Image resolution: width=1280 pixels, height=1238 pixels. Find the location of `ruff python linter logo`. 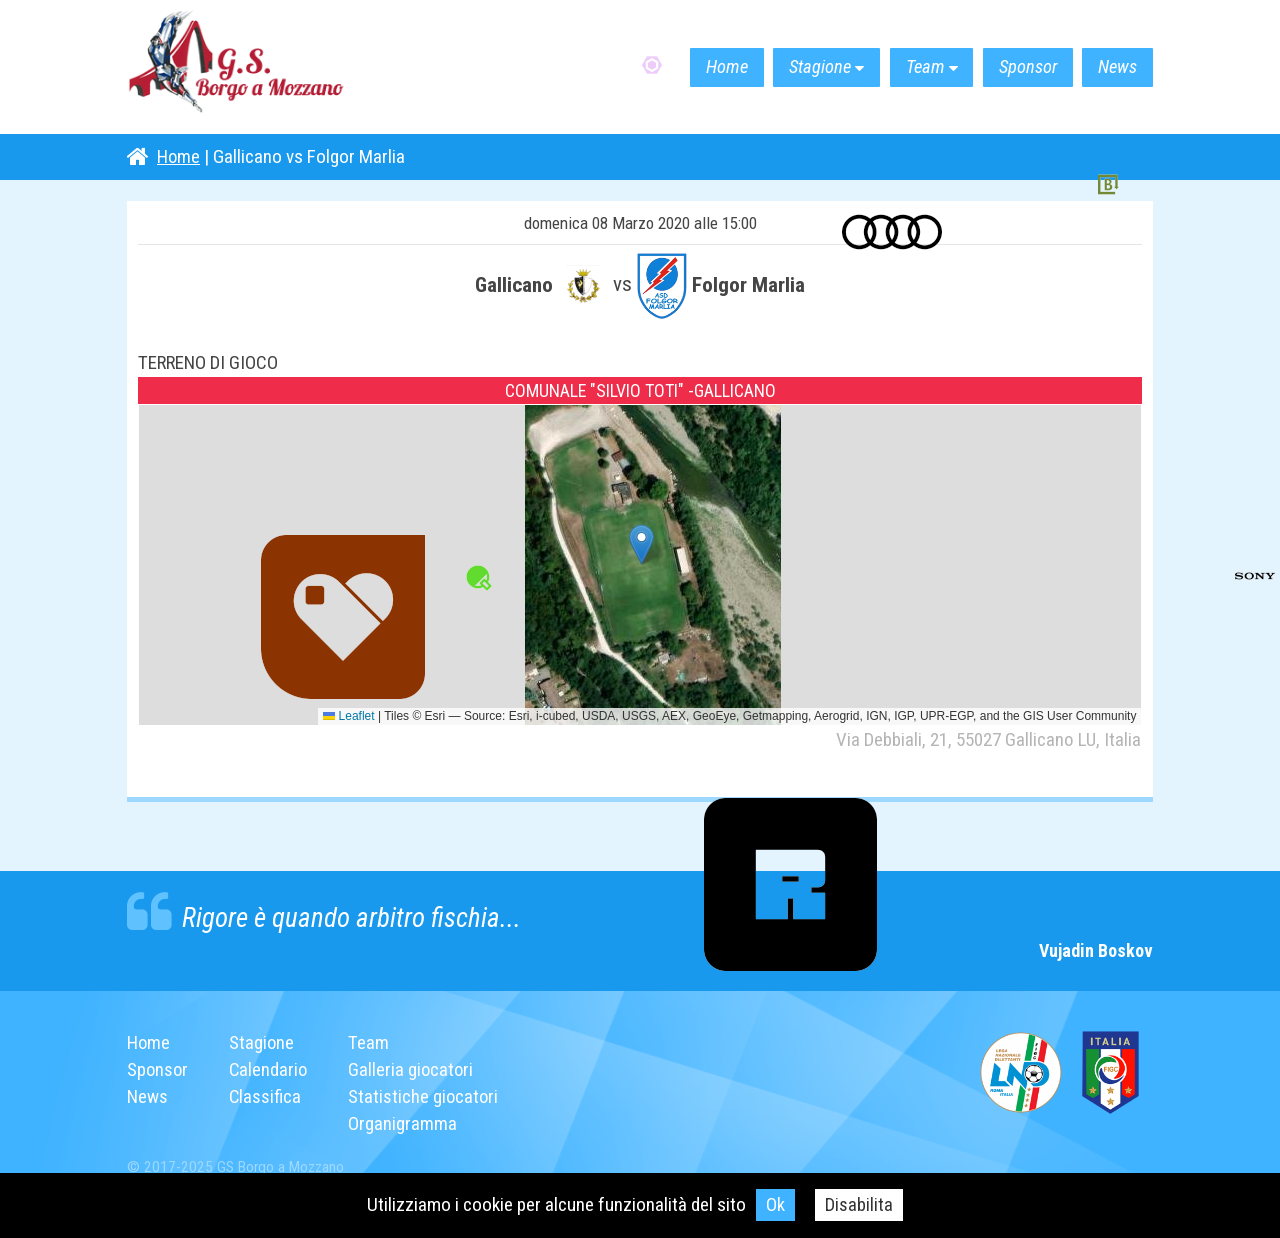

ruff python linter logo is located at coordinates (790, 884).